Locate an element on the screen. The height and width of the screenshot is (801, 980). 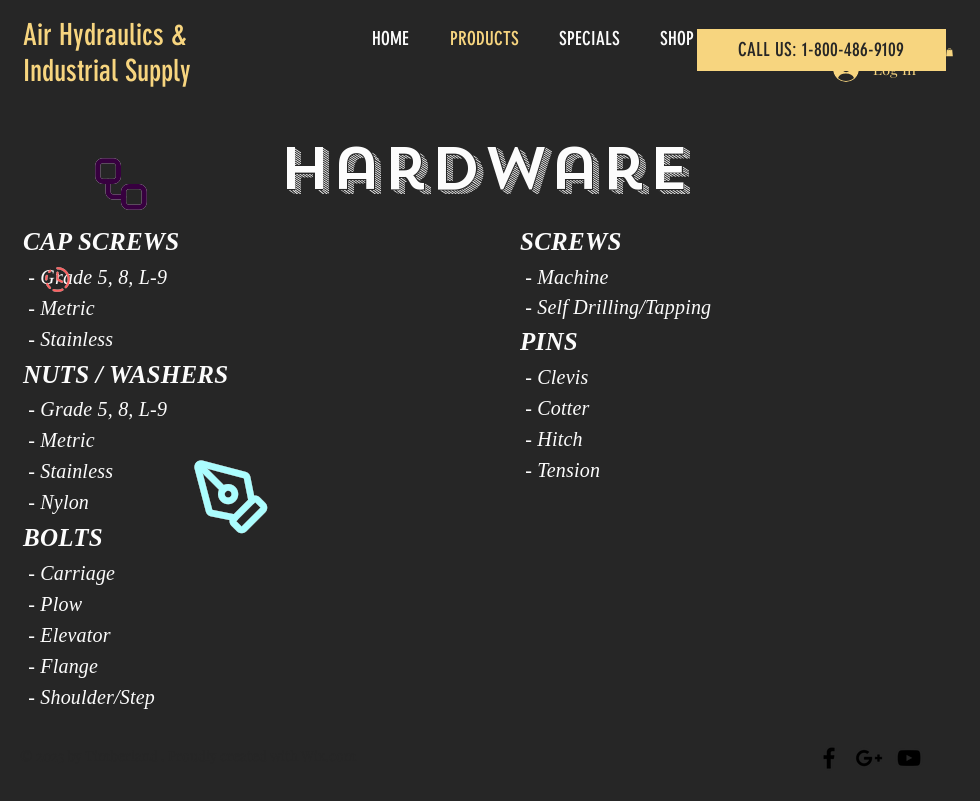
access vector drawing tools is located at coordinates (231, 497).